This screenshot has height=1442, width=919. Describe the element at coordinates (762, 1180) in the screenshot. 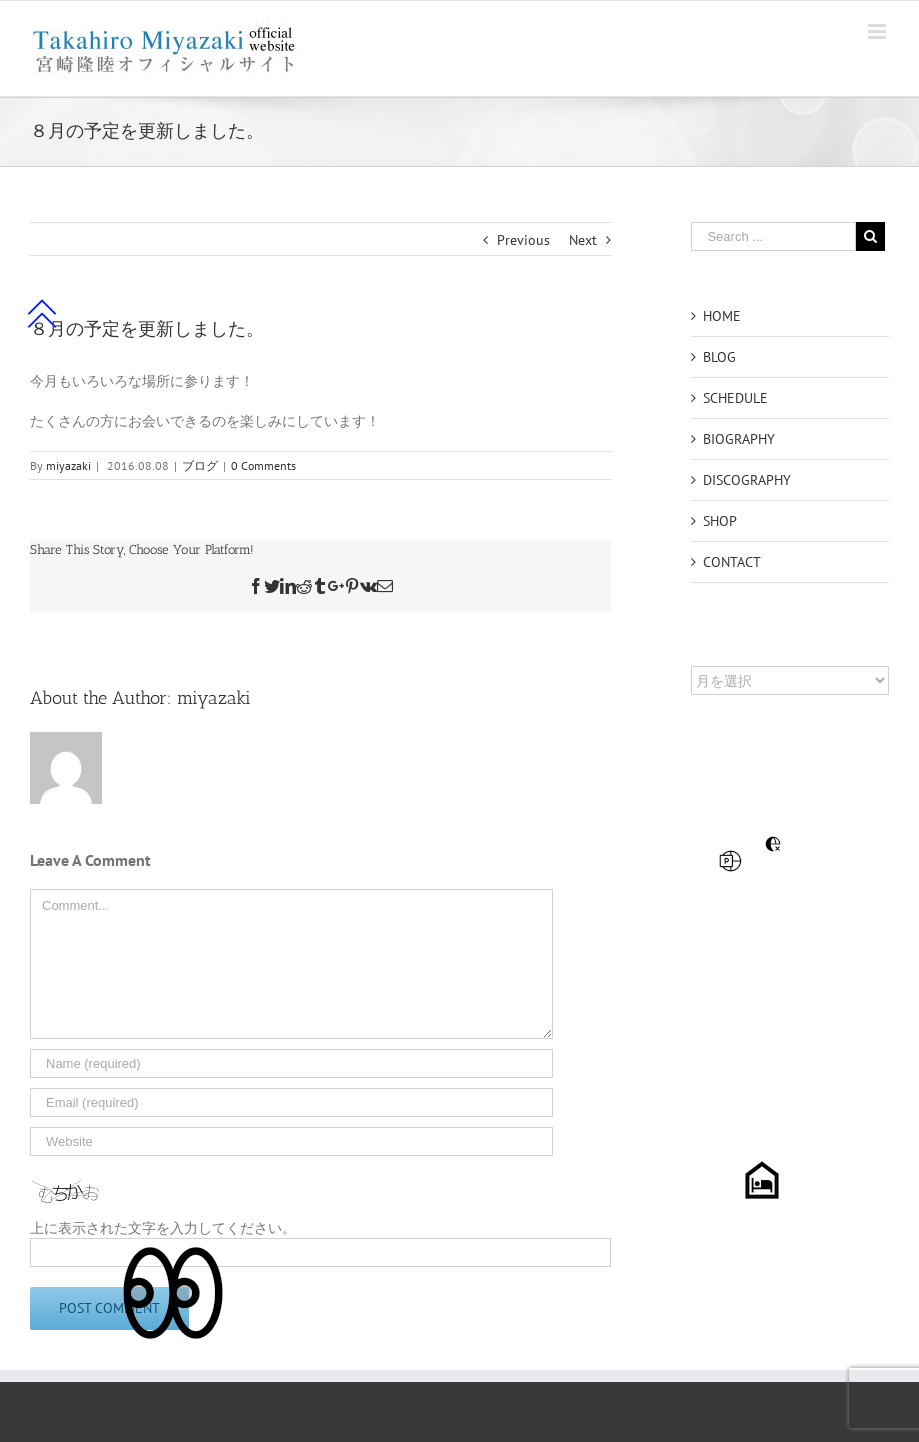

I see `find nearby overnight shelters or accommodations` at that location.